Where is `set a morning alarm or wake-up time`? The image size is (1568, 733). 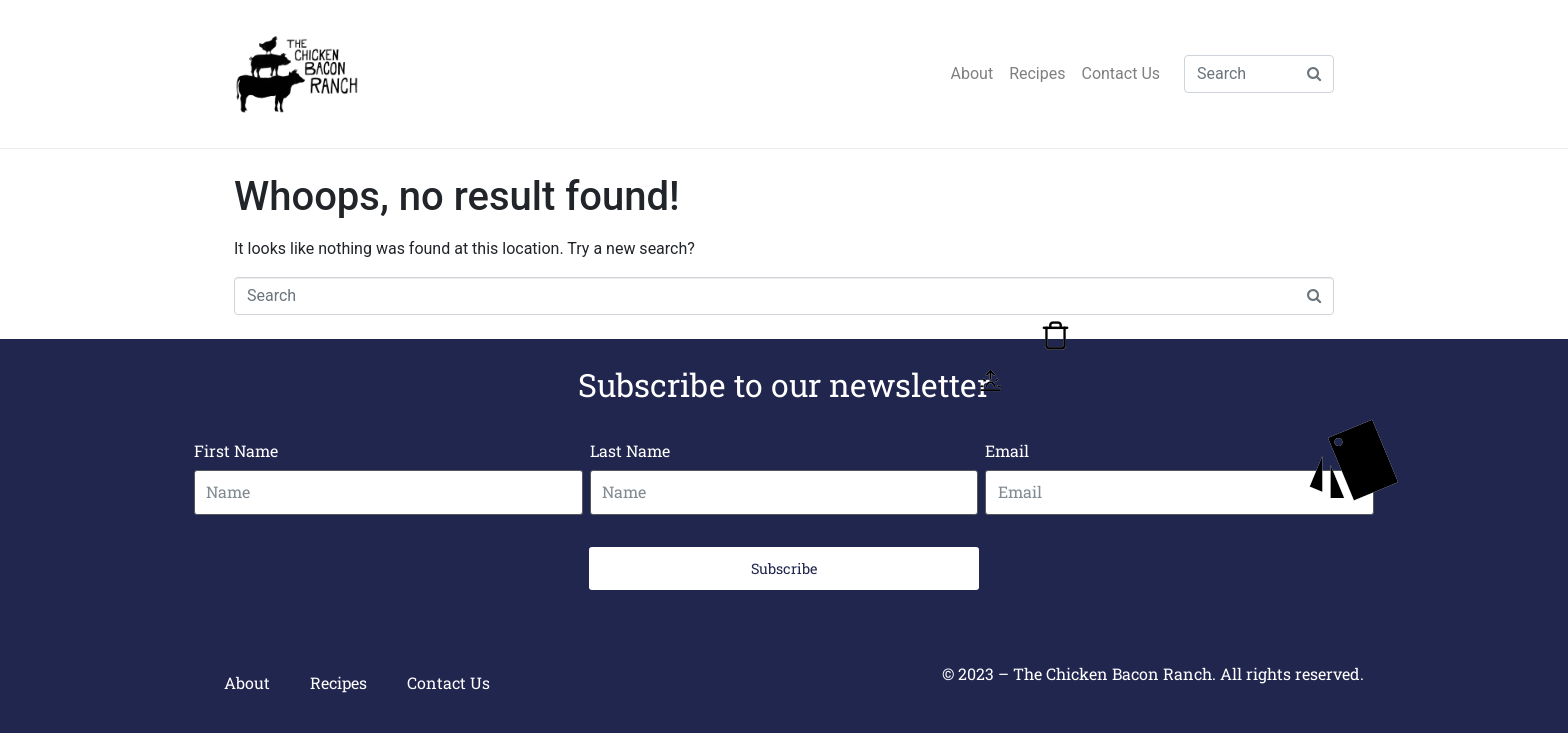 set a morning alarm or wake-up time is located at coordinates (990, 380).